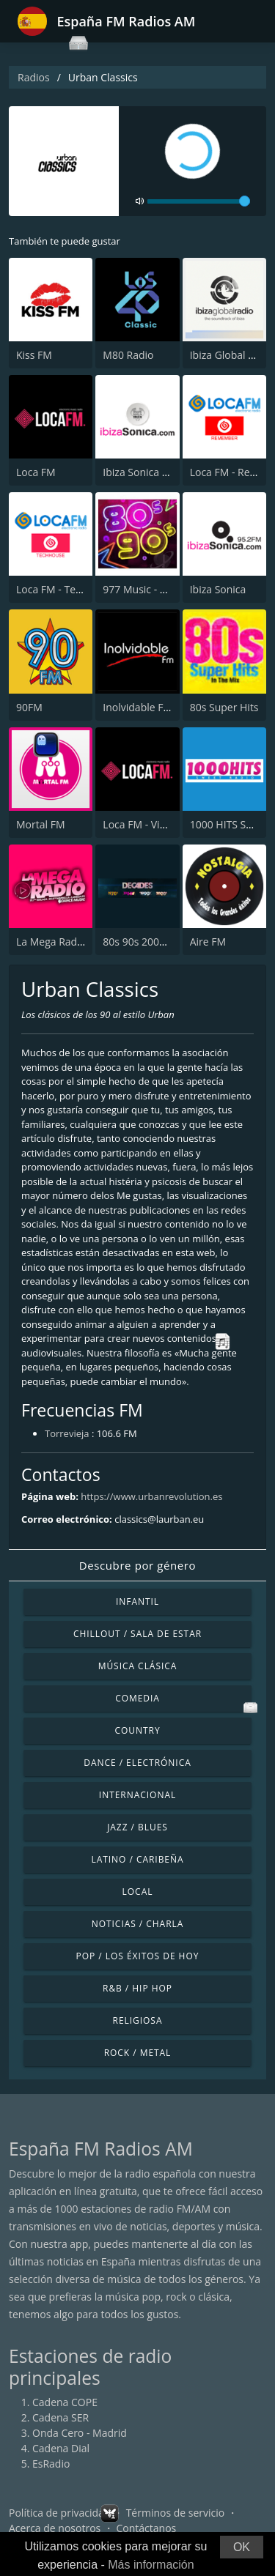 This screenshot has width=275, height=2576. I want to click on open ghostty terminal emulator, so click(46, 744).